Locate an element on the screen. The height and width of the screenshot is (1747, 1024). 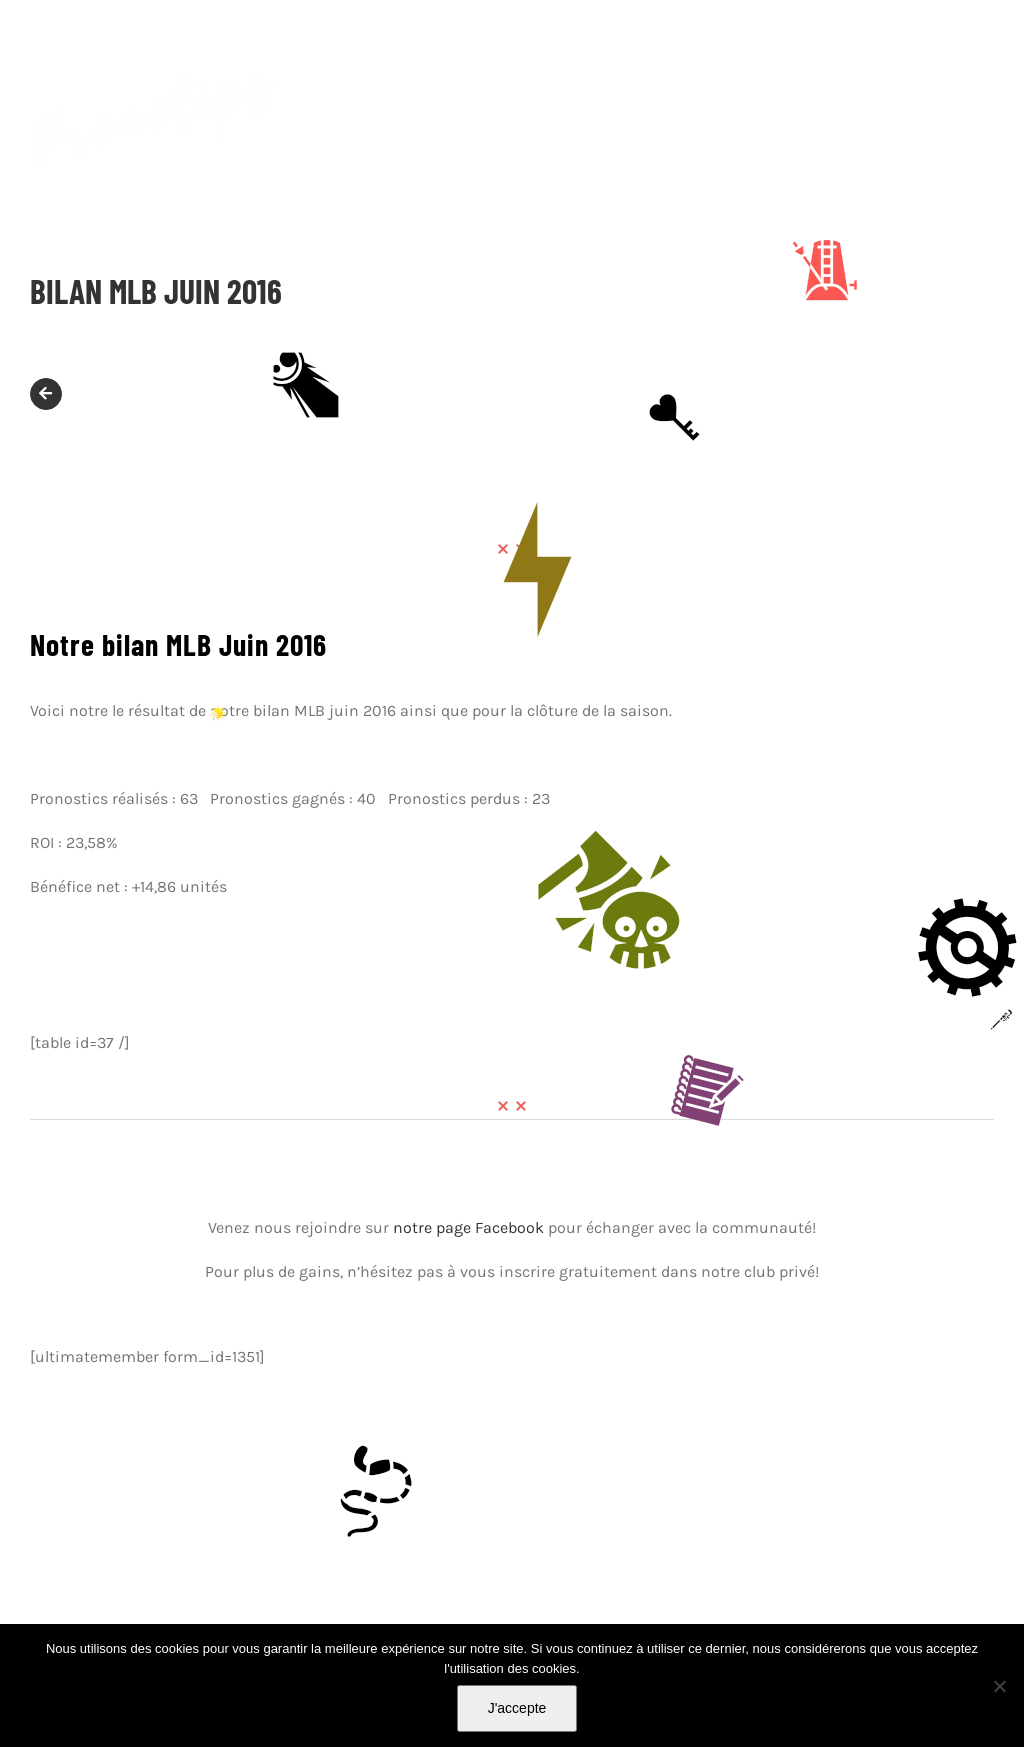
earthworm creature in a game context is located at coordinates (375, 1491).